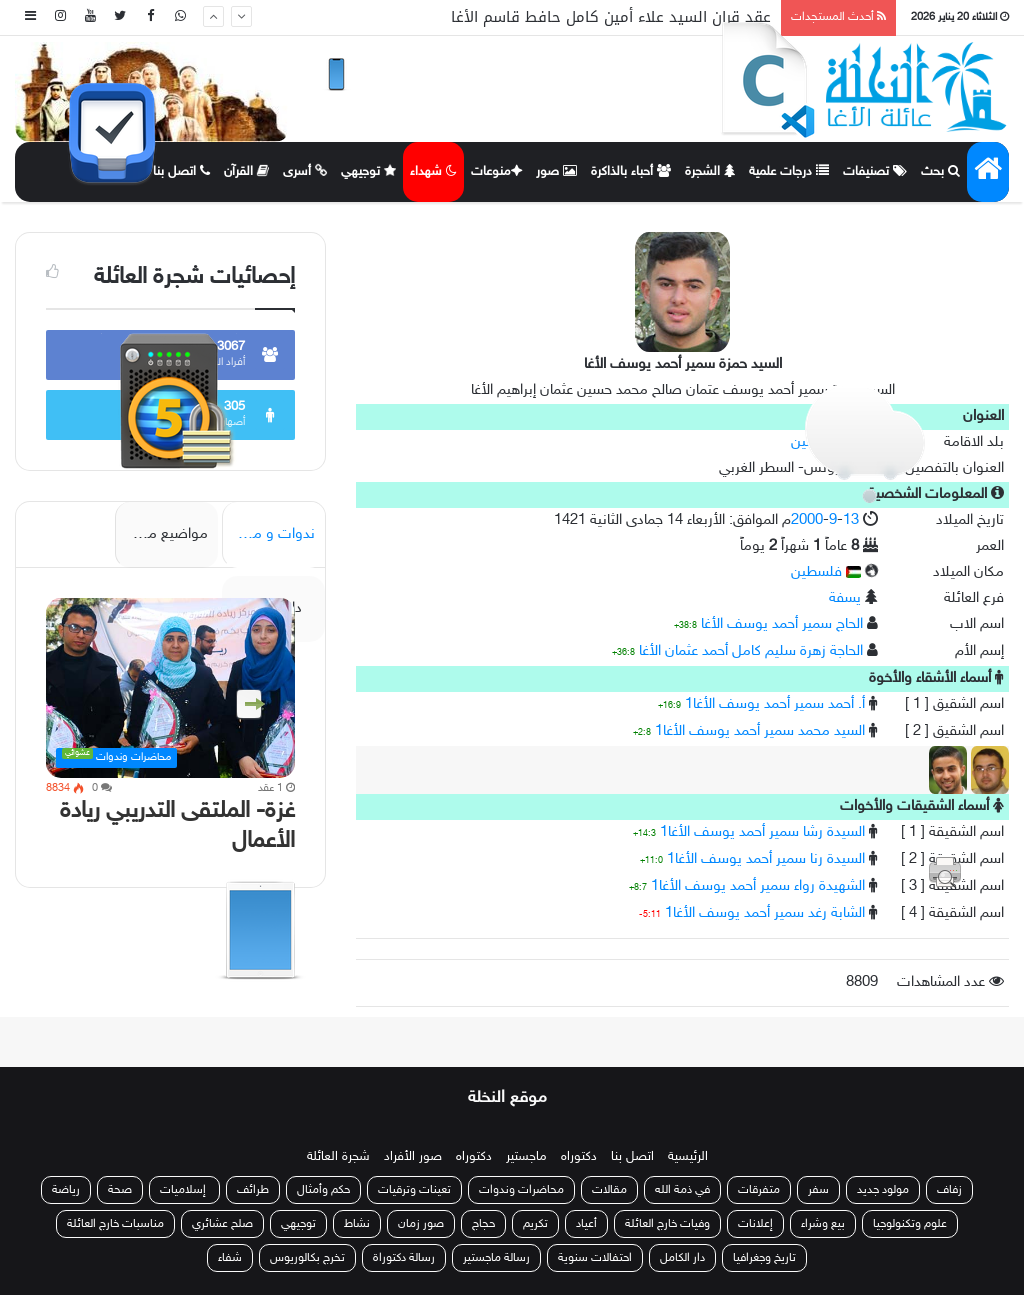 The image size is (1024, 1295). What do you see at coordinates (865, 443) in the screenshot?
I see `indicates scattered snow weather conditions` at bounding box center [865, 443].